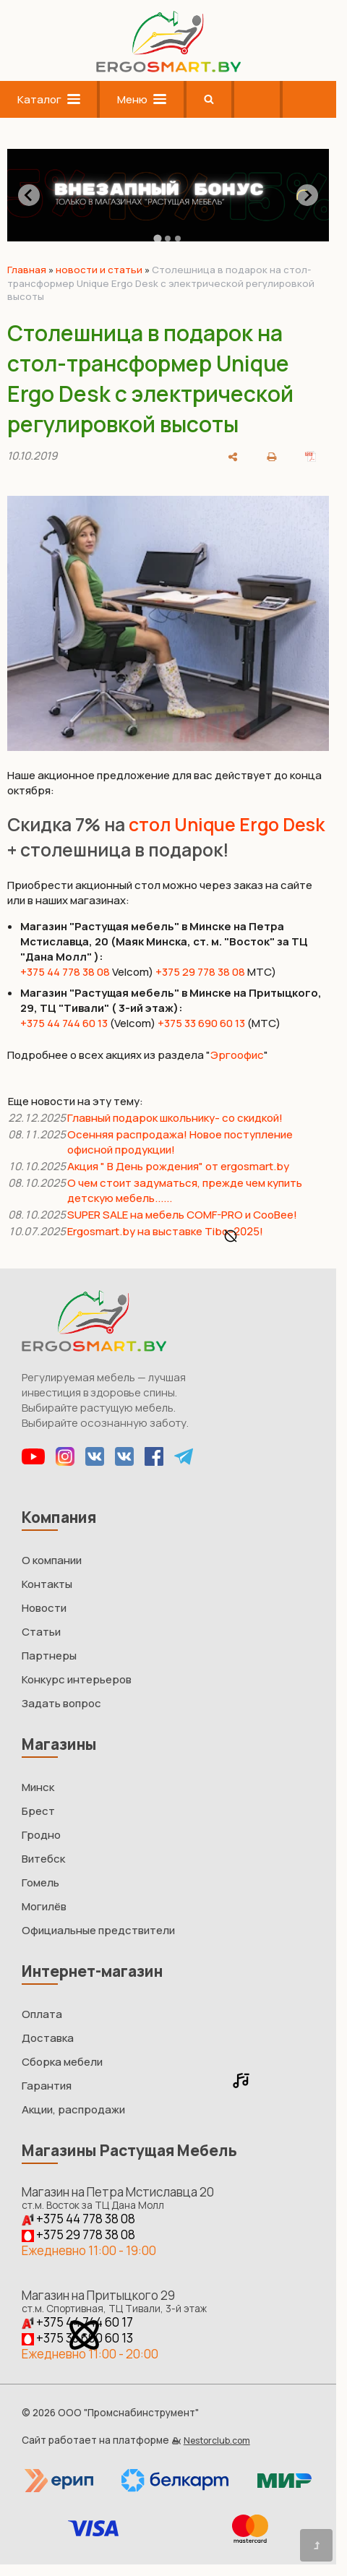 The image size is (347, 2576). What do you see at coordinates (84, 2335) in the screenshot?
I see `access science or chemistry tools` at bounding box center [84, 2335].